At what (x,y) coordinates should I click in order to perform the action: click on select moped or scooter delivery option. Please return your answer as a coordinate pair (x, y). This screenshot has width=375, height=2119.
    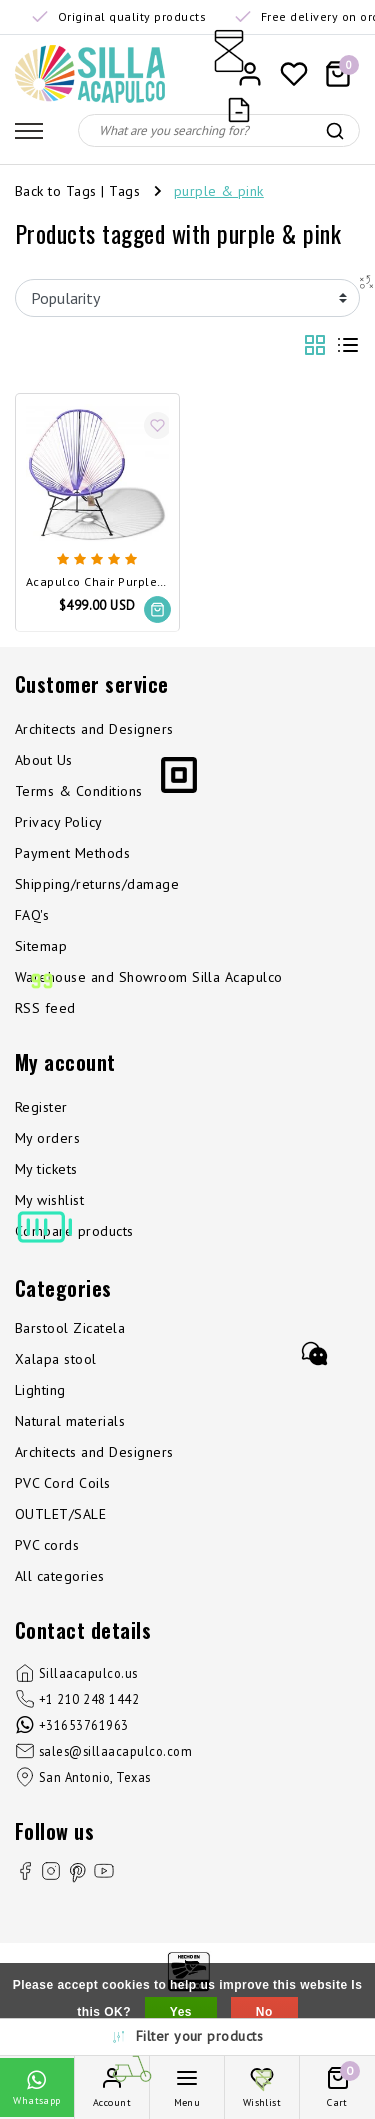
    Looking at the image, I should click on (132, 2070).